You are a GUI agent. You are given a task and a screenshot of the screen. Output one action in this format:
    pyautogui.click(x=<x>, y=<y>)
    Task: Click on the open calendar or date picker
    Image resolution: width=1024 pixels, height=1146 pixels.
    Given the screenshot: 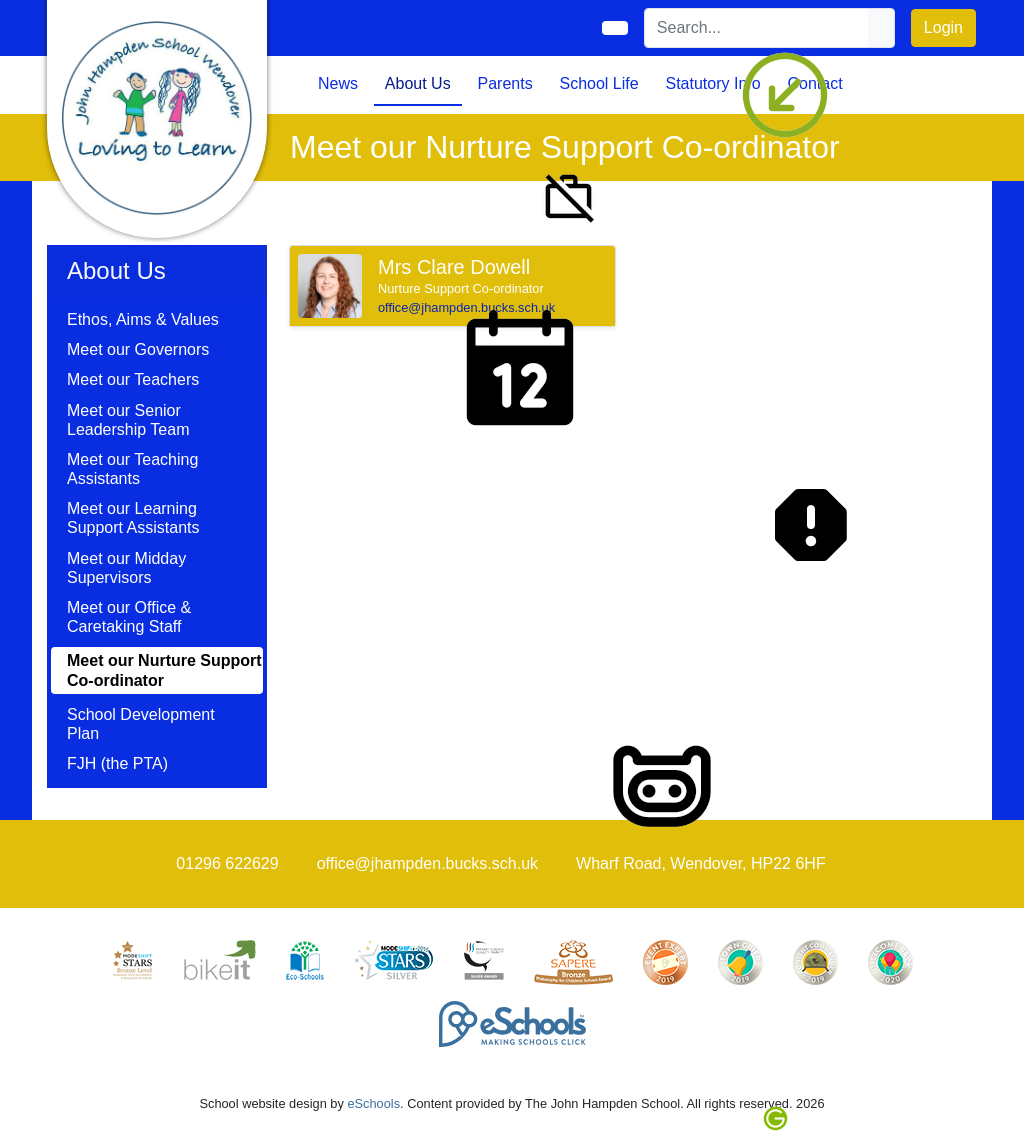 What is the action you would take?
    pyautogui.click(x=520, y=372)
    